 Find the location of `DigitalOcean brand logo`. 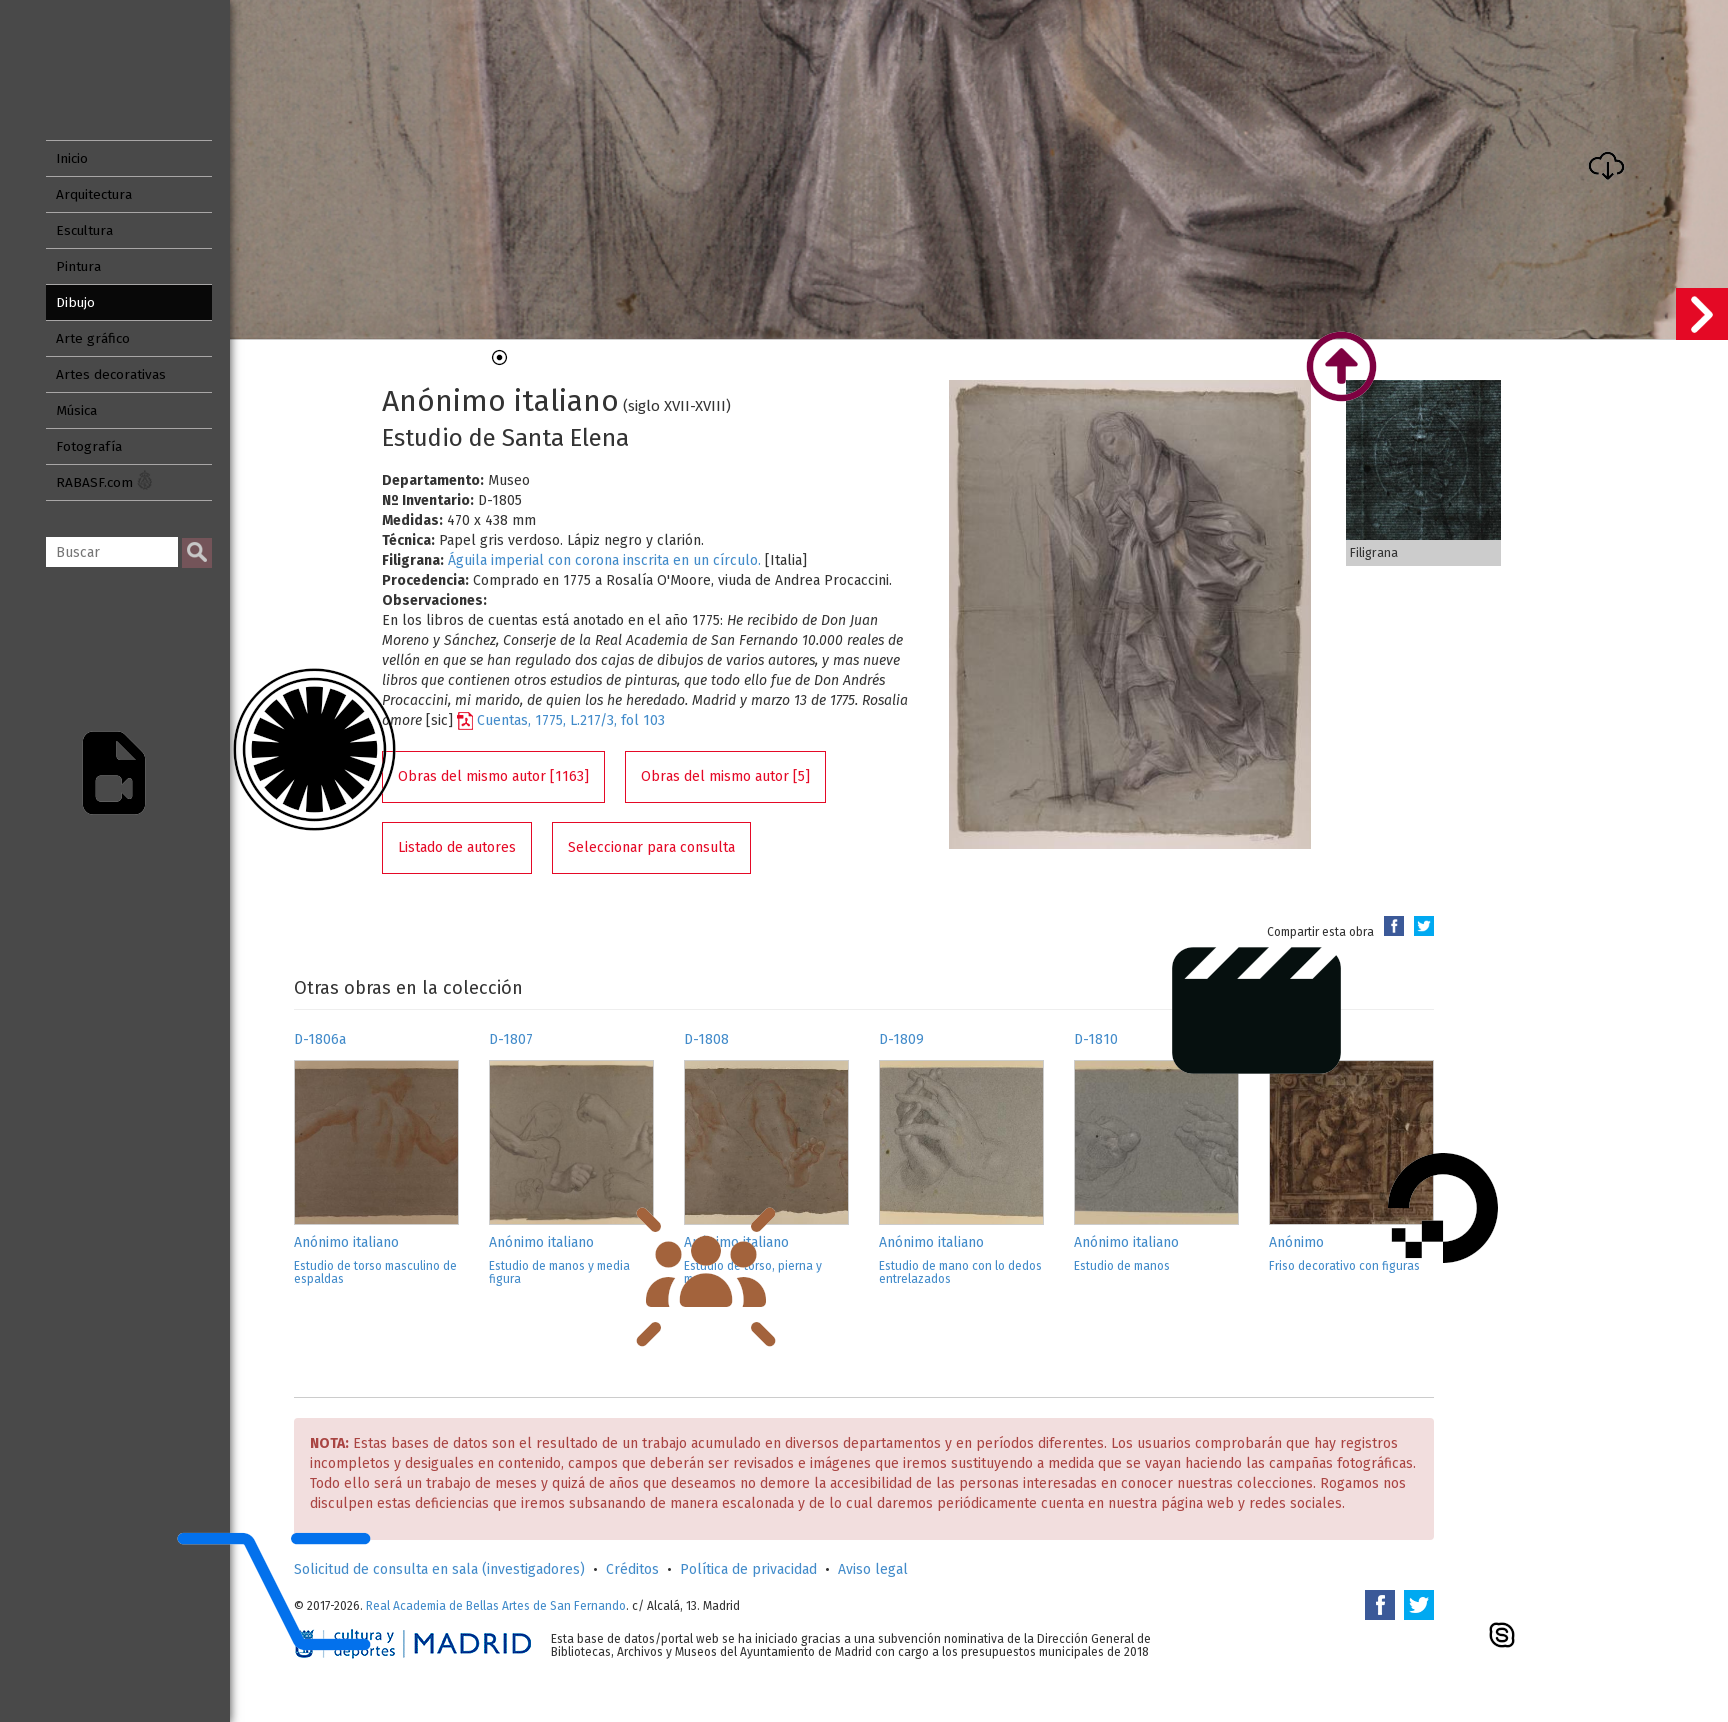

DigitalOcean brand logo is located at coordinates (1443, 1208).